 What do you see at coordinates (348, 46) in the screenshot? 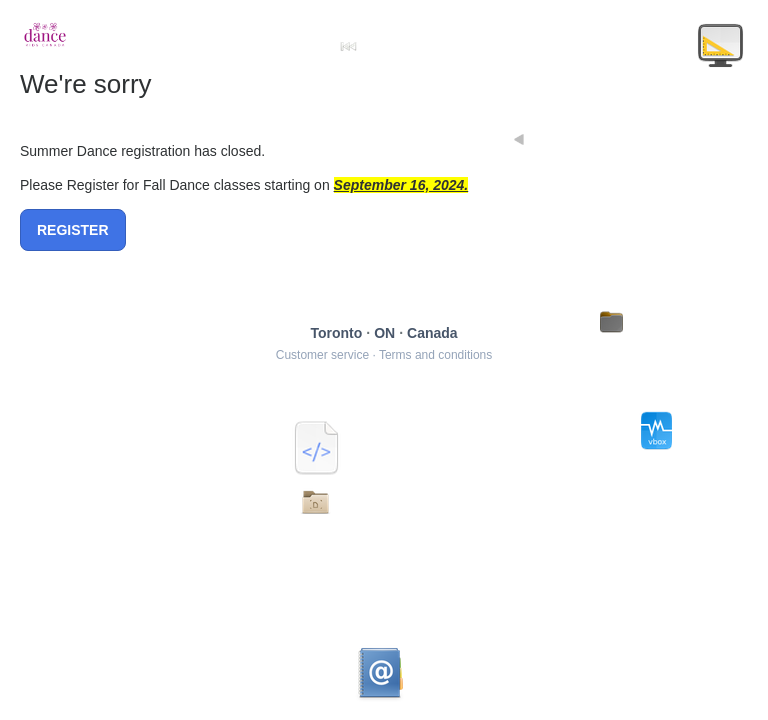
I see `skip to previous track` at bounding box center [348, 46].